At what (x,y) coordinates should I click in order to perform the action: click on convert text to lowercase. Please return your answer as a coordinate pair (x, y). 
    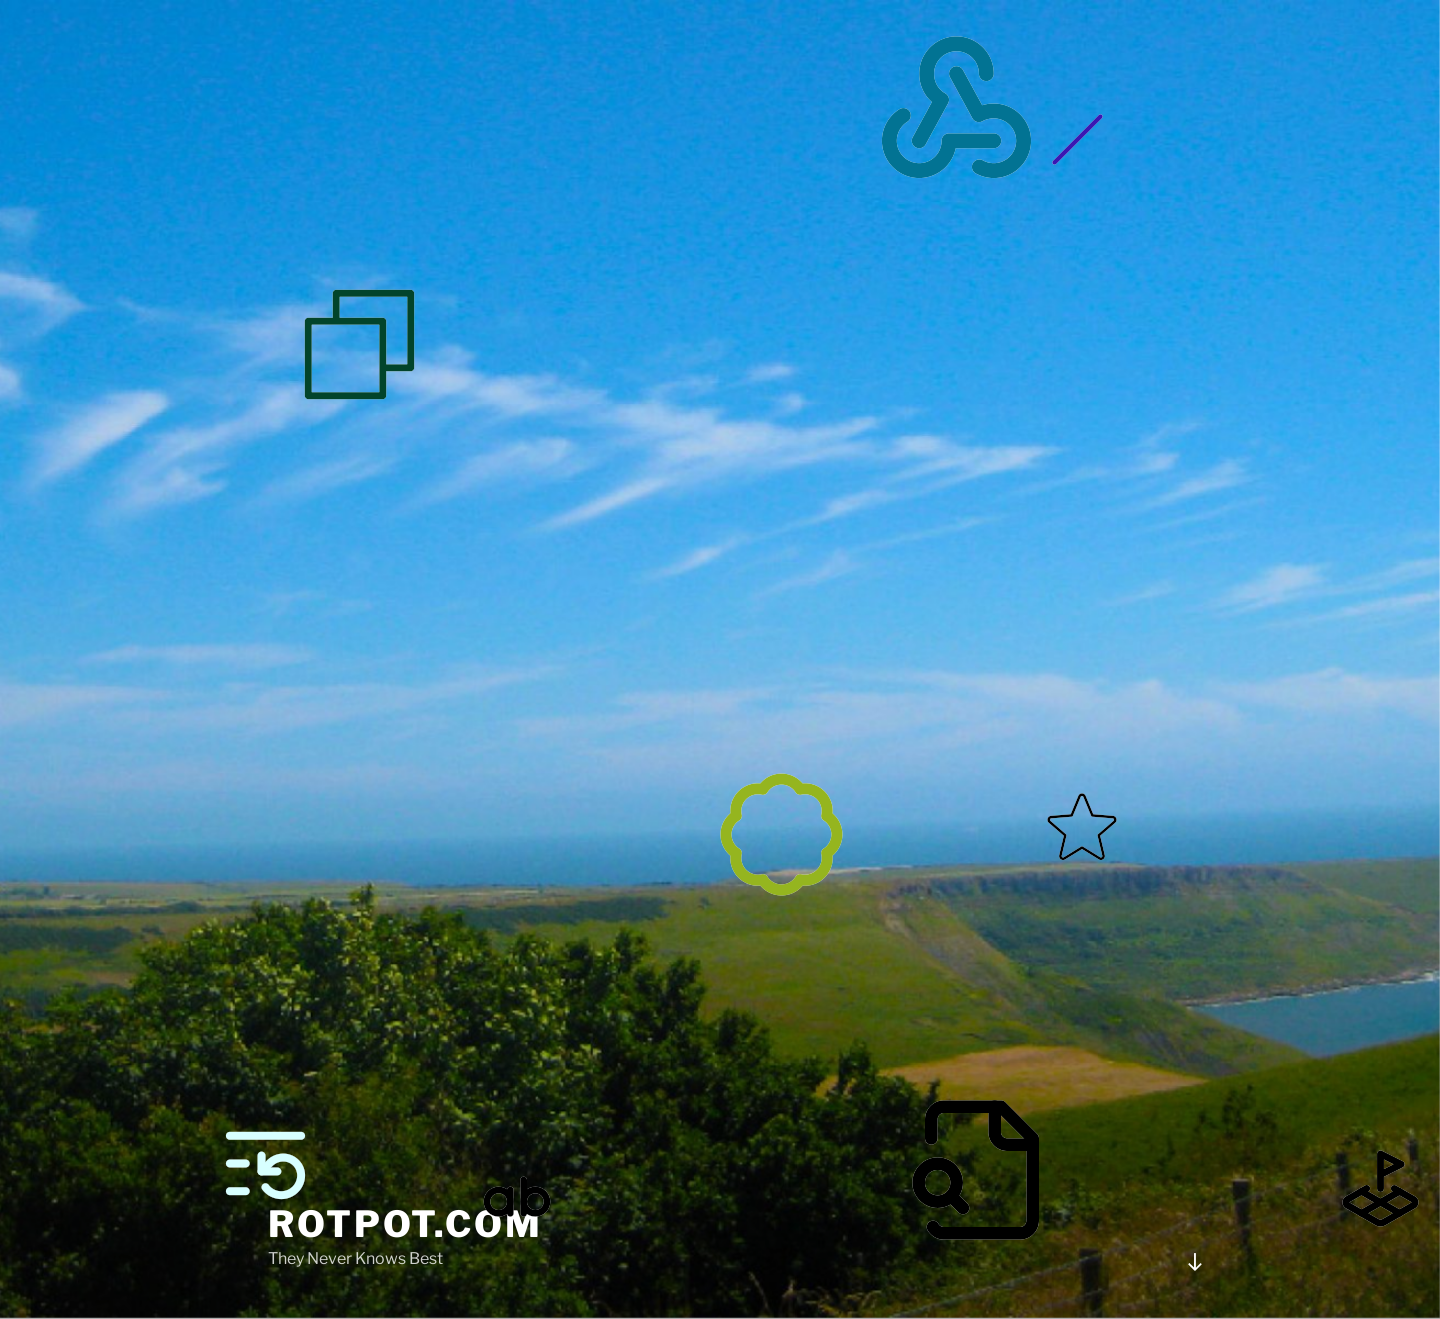
    Looking at the image, I should click on (517, 1200).